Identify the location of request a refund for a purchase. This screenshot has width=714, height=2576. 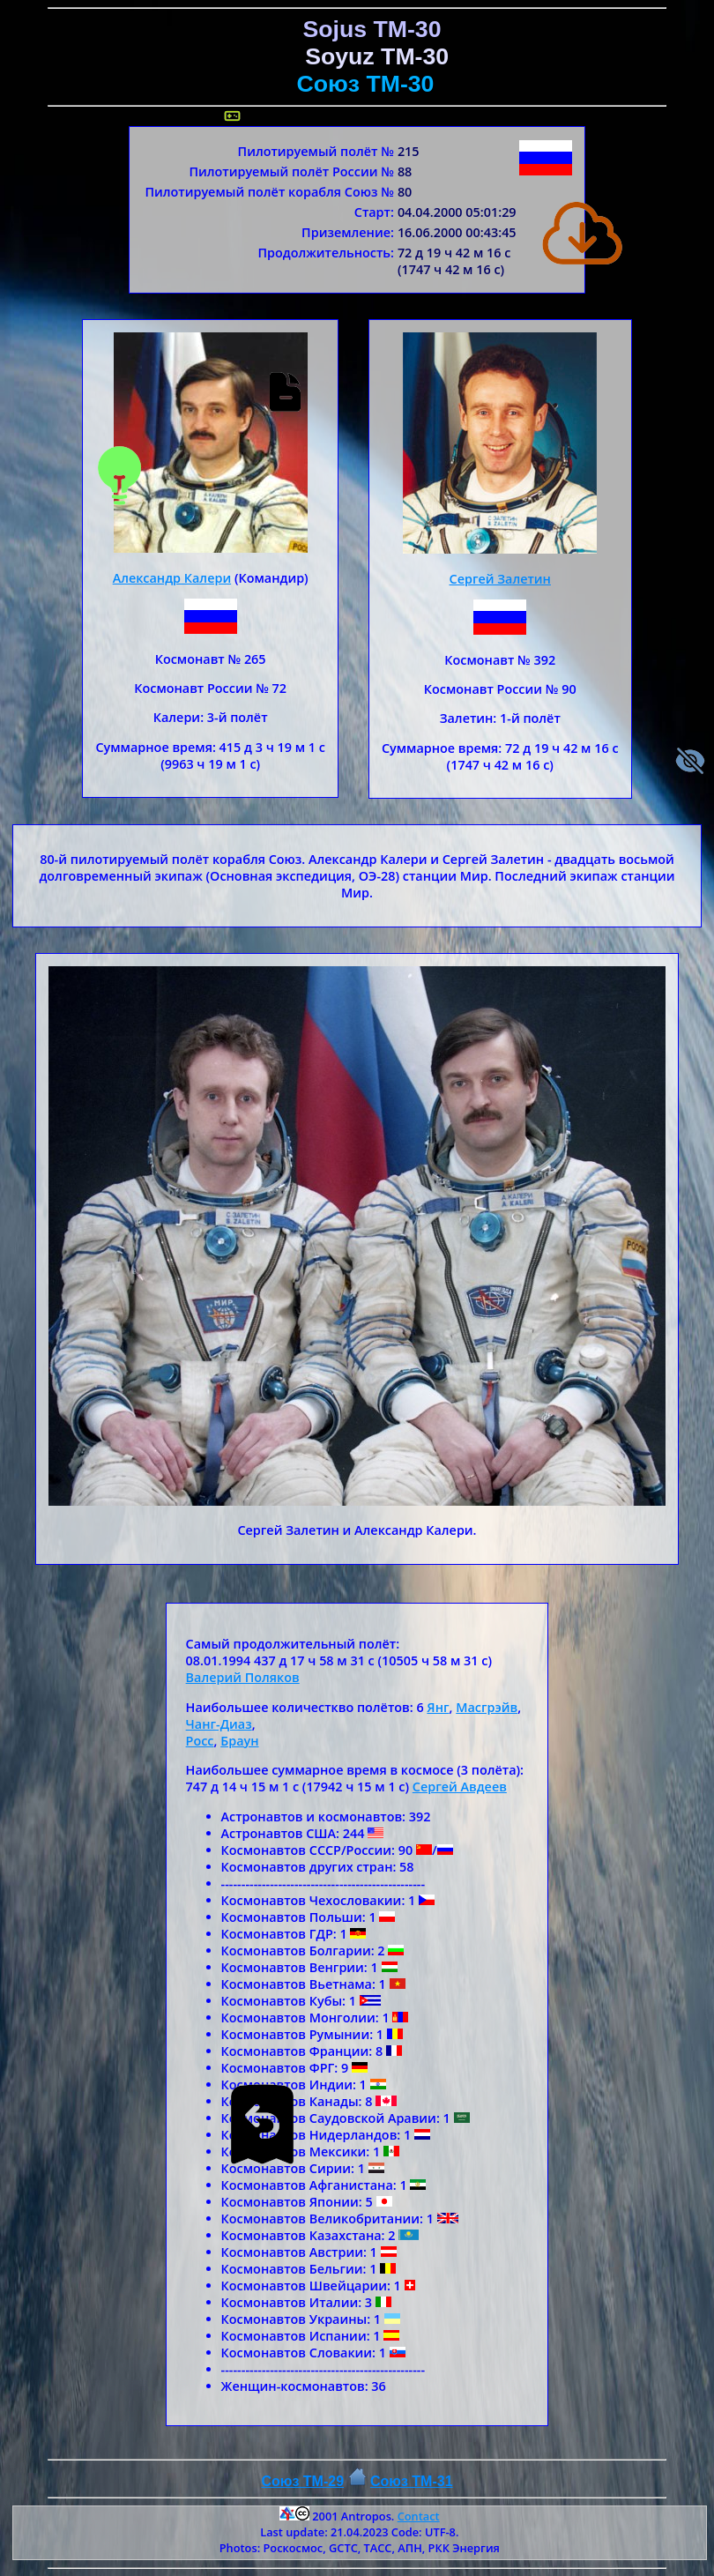
(262, 2124).